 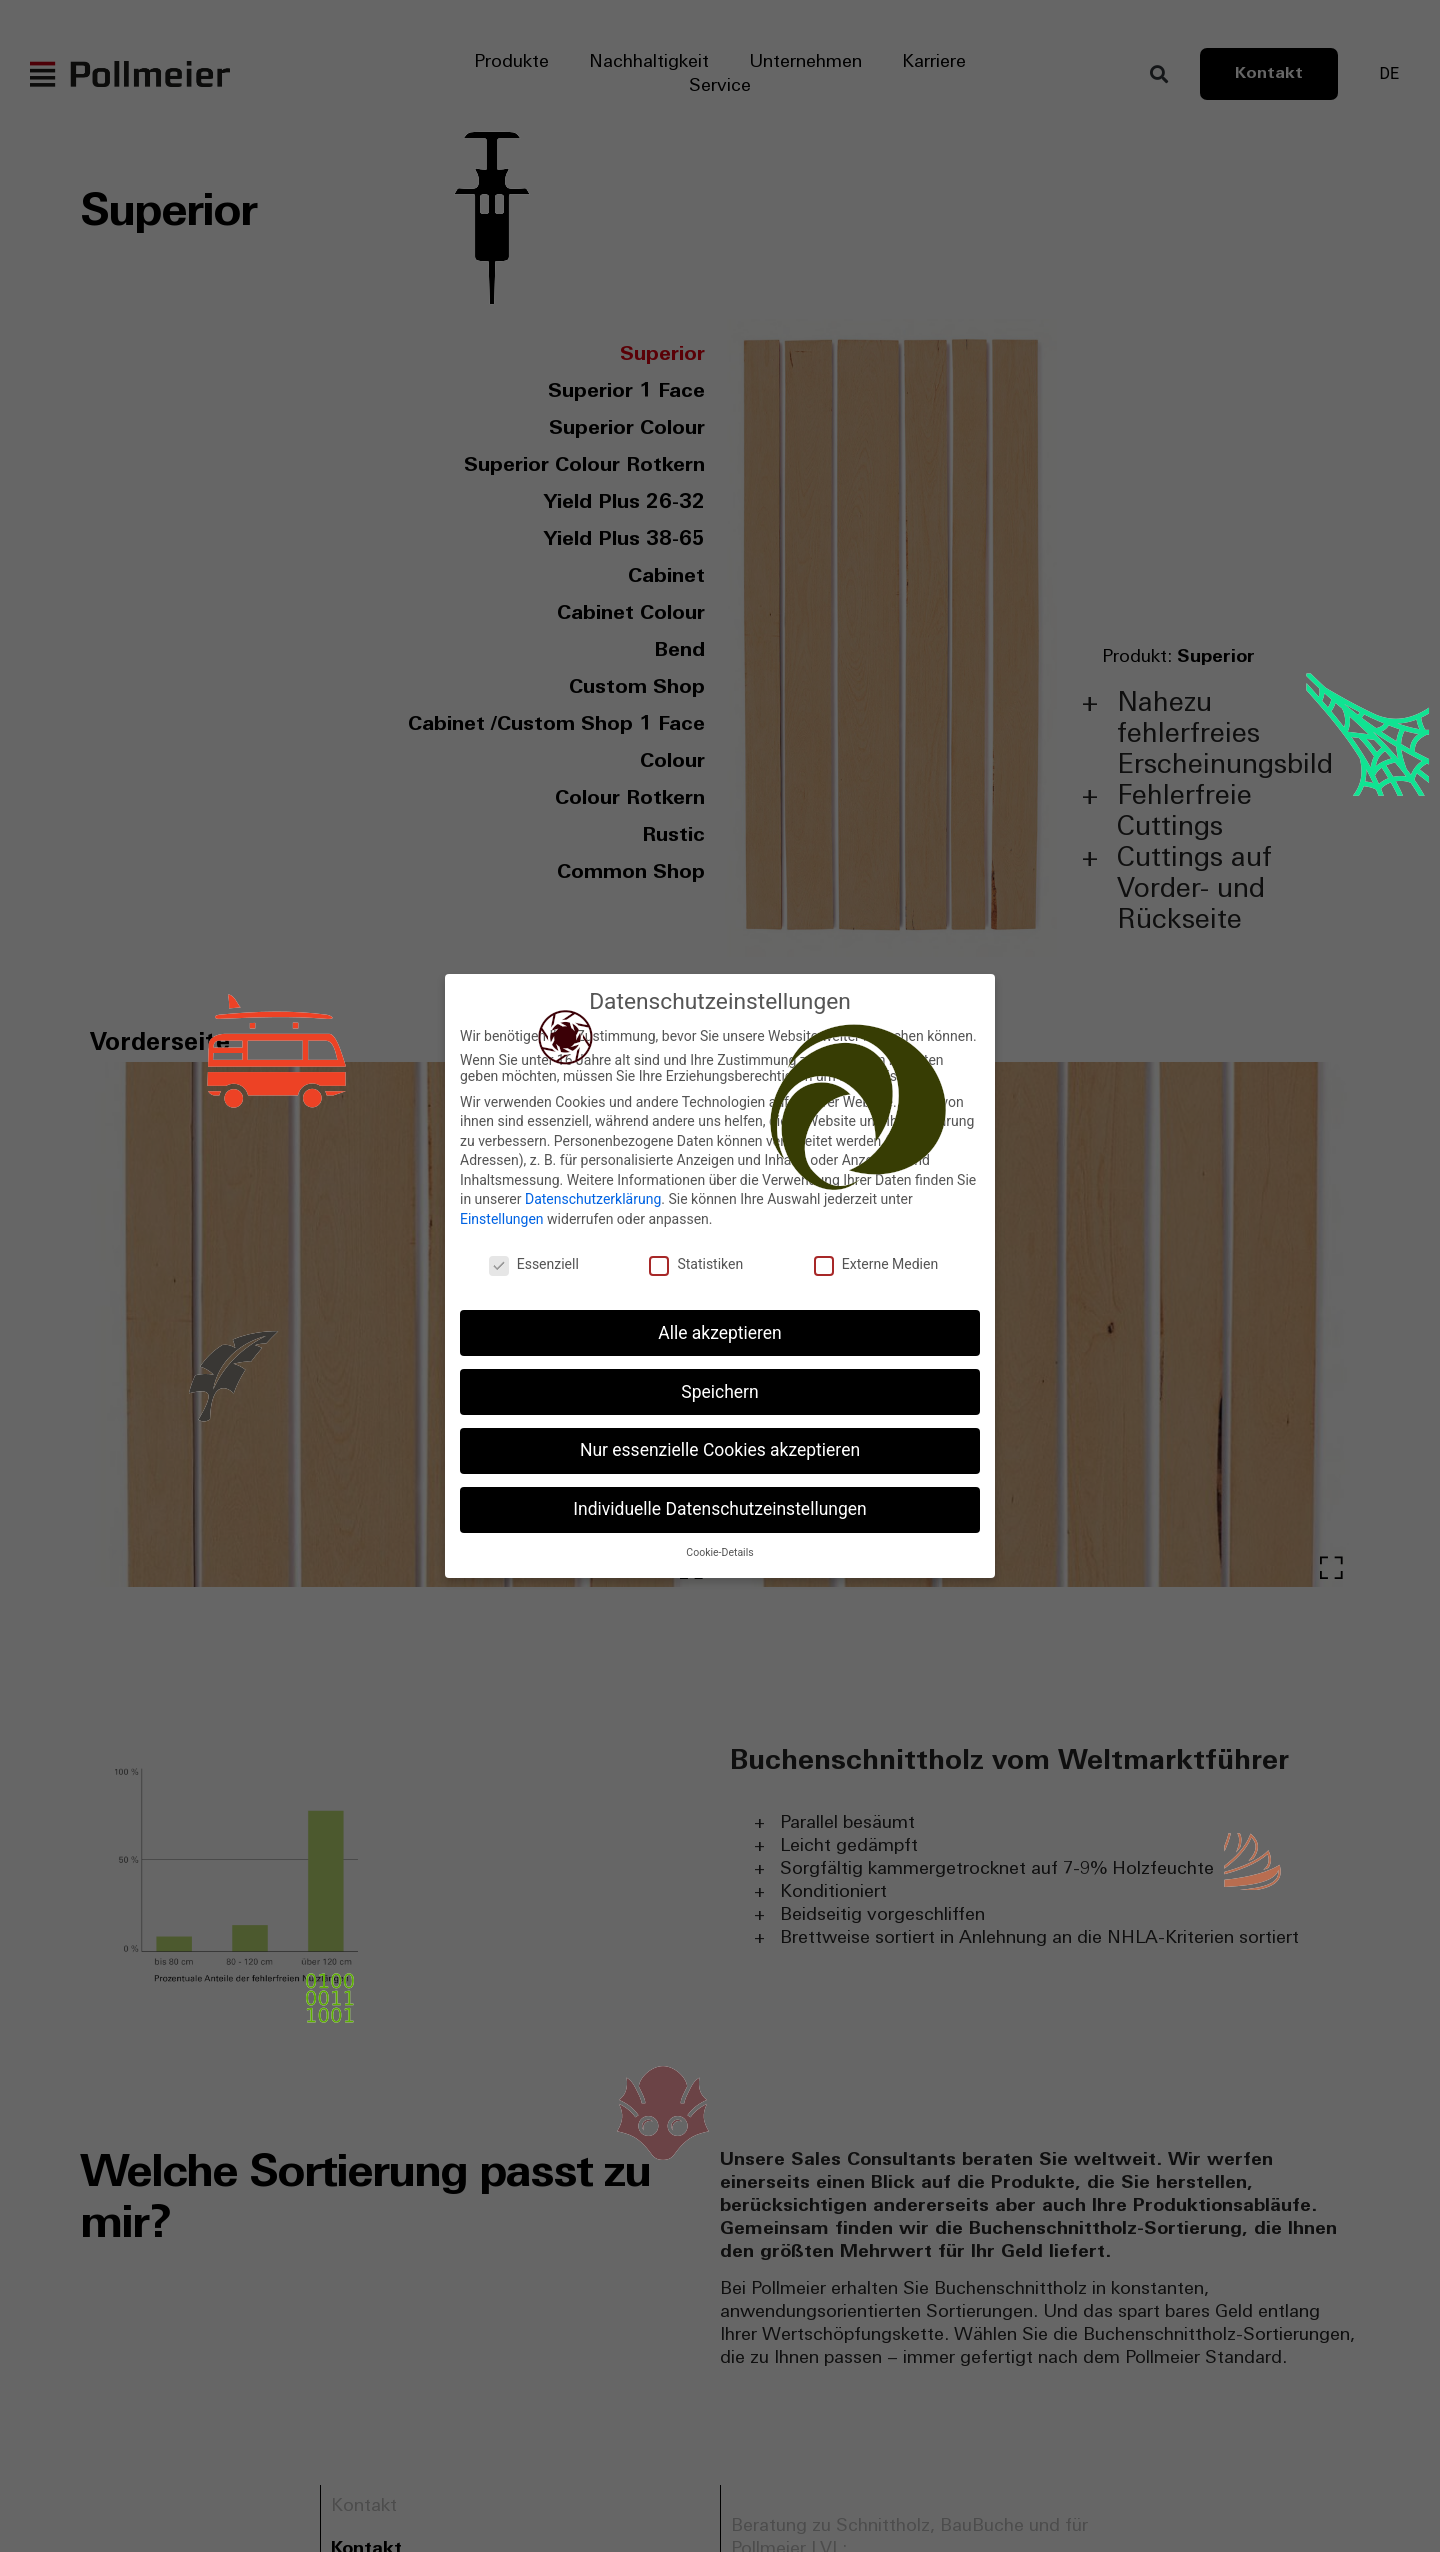 What do you see at coordinates (276, 1045) in the screenshot?
I see `browse surf or beach-related activities` at bounding box center [276, 1045].